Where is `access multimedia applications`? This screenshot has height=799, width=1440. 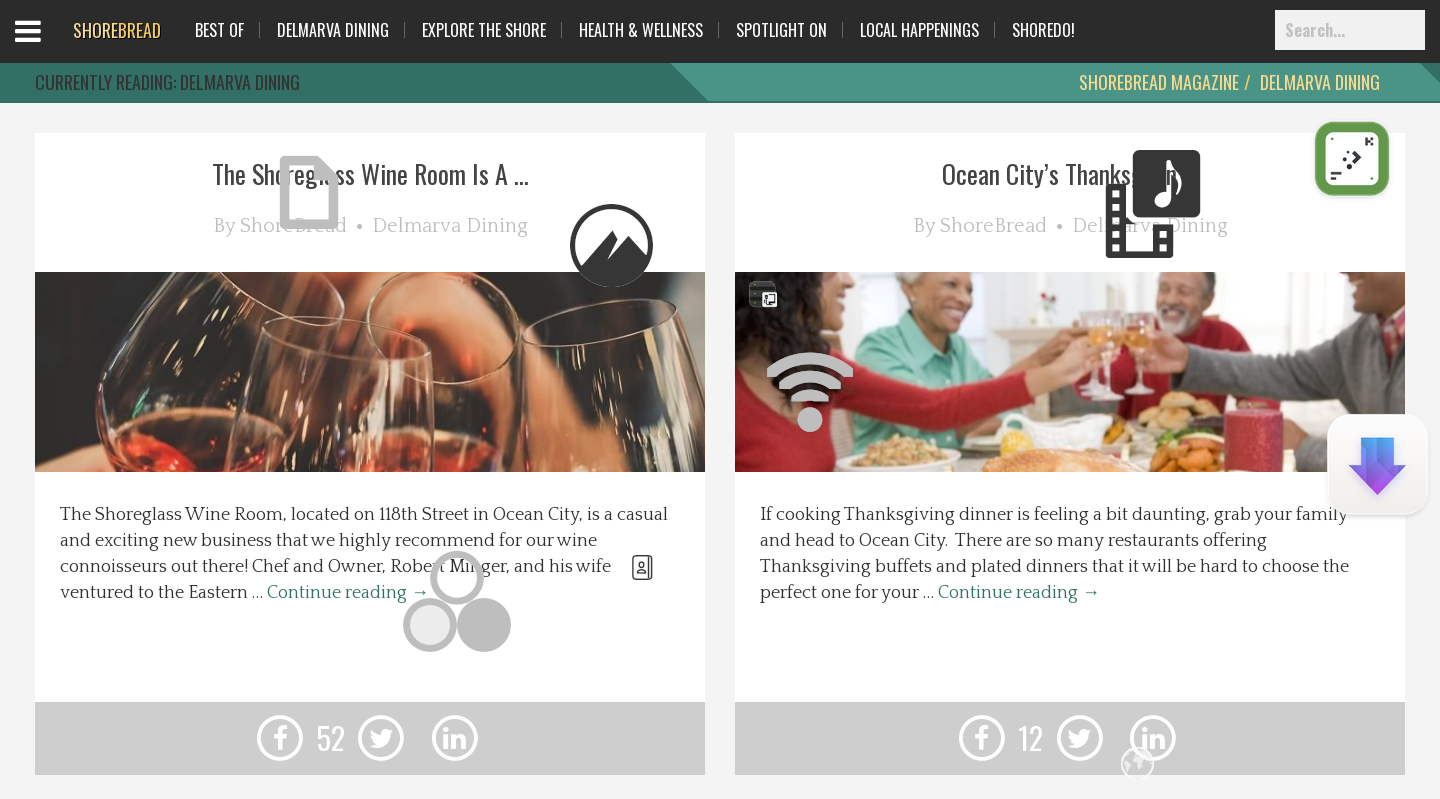
access multimedia applications is located at coordinates (1153, 204).